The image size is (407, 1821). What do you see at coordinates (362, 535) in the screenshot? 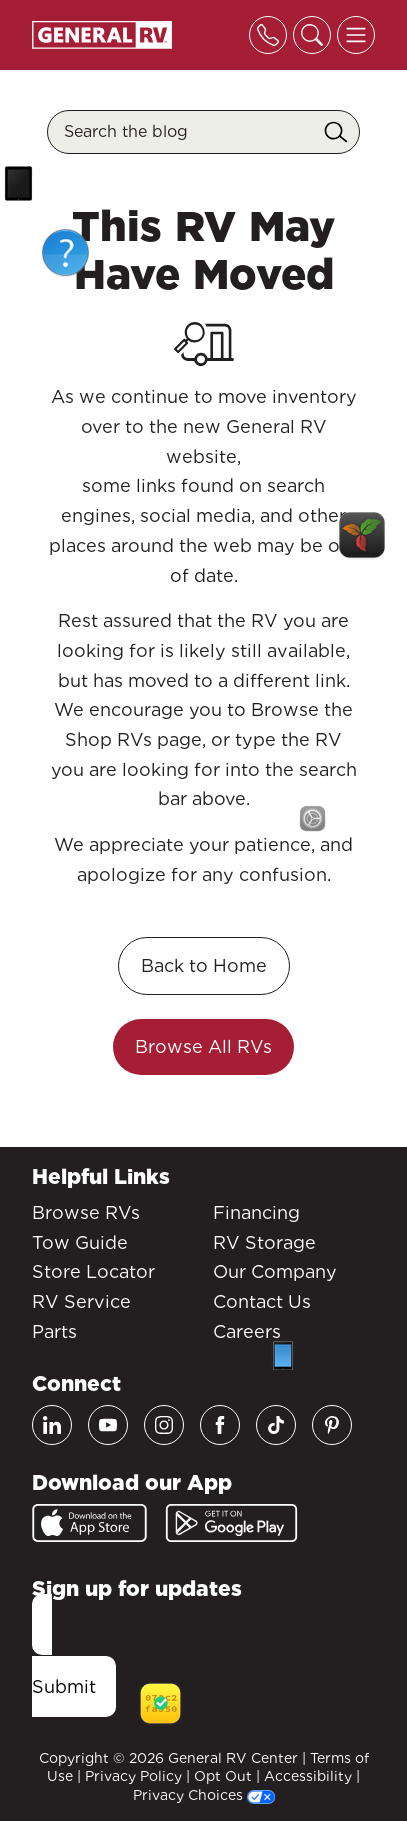
I see `open trilium notes app` at bounding box center [362, 535].